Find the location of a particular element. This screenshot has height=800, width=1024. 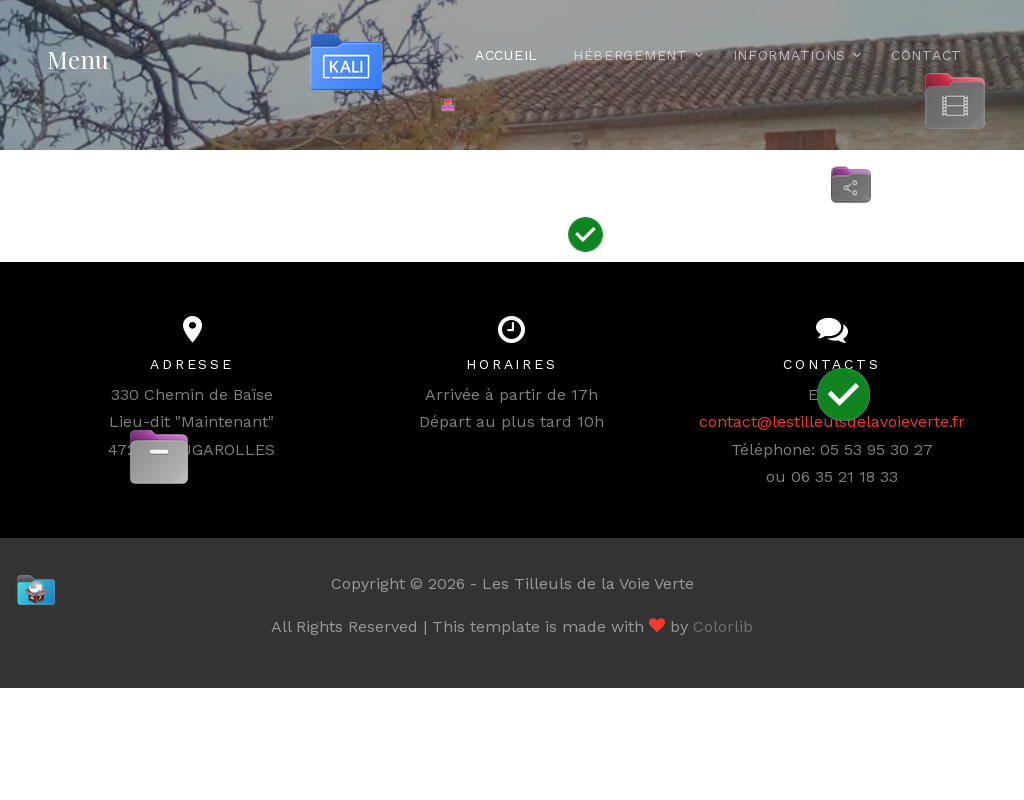

folder containing kali linux files or tools is located at coordinates (346, 64).